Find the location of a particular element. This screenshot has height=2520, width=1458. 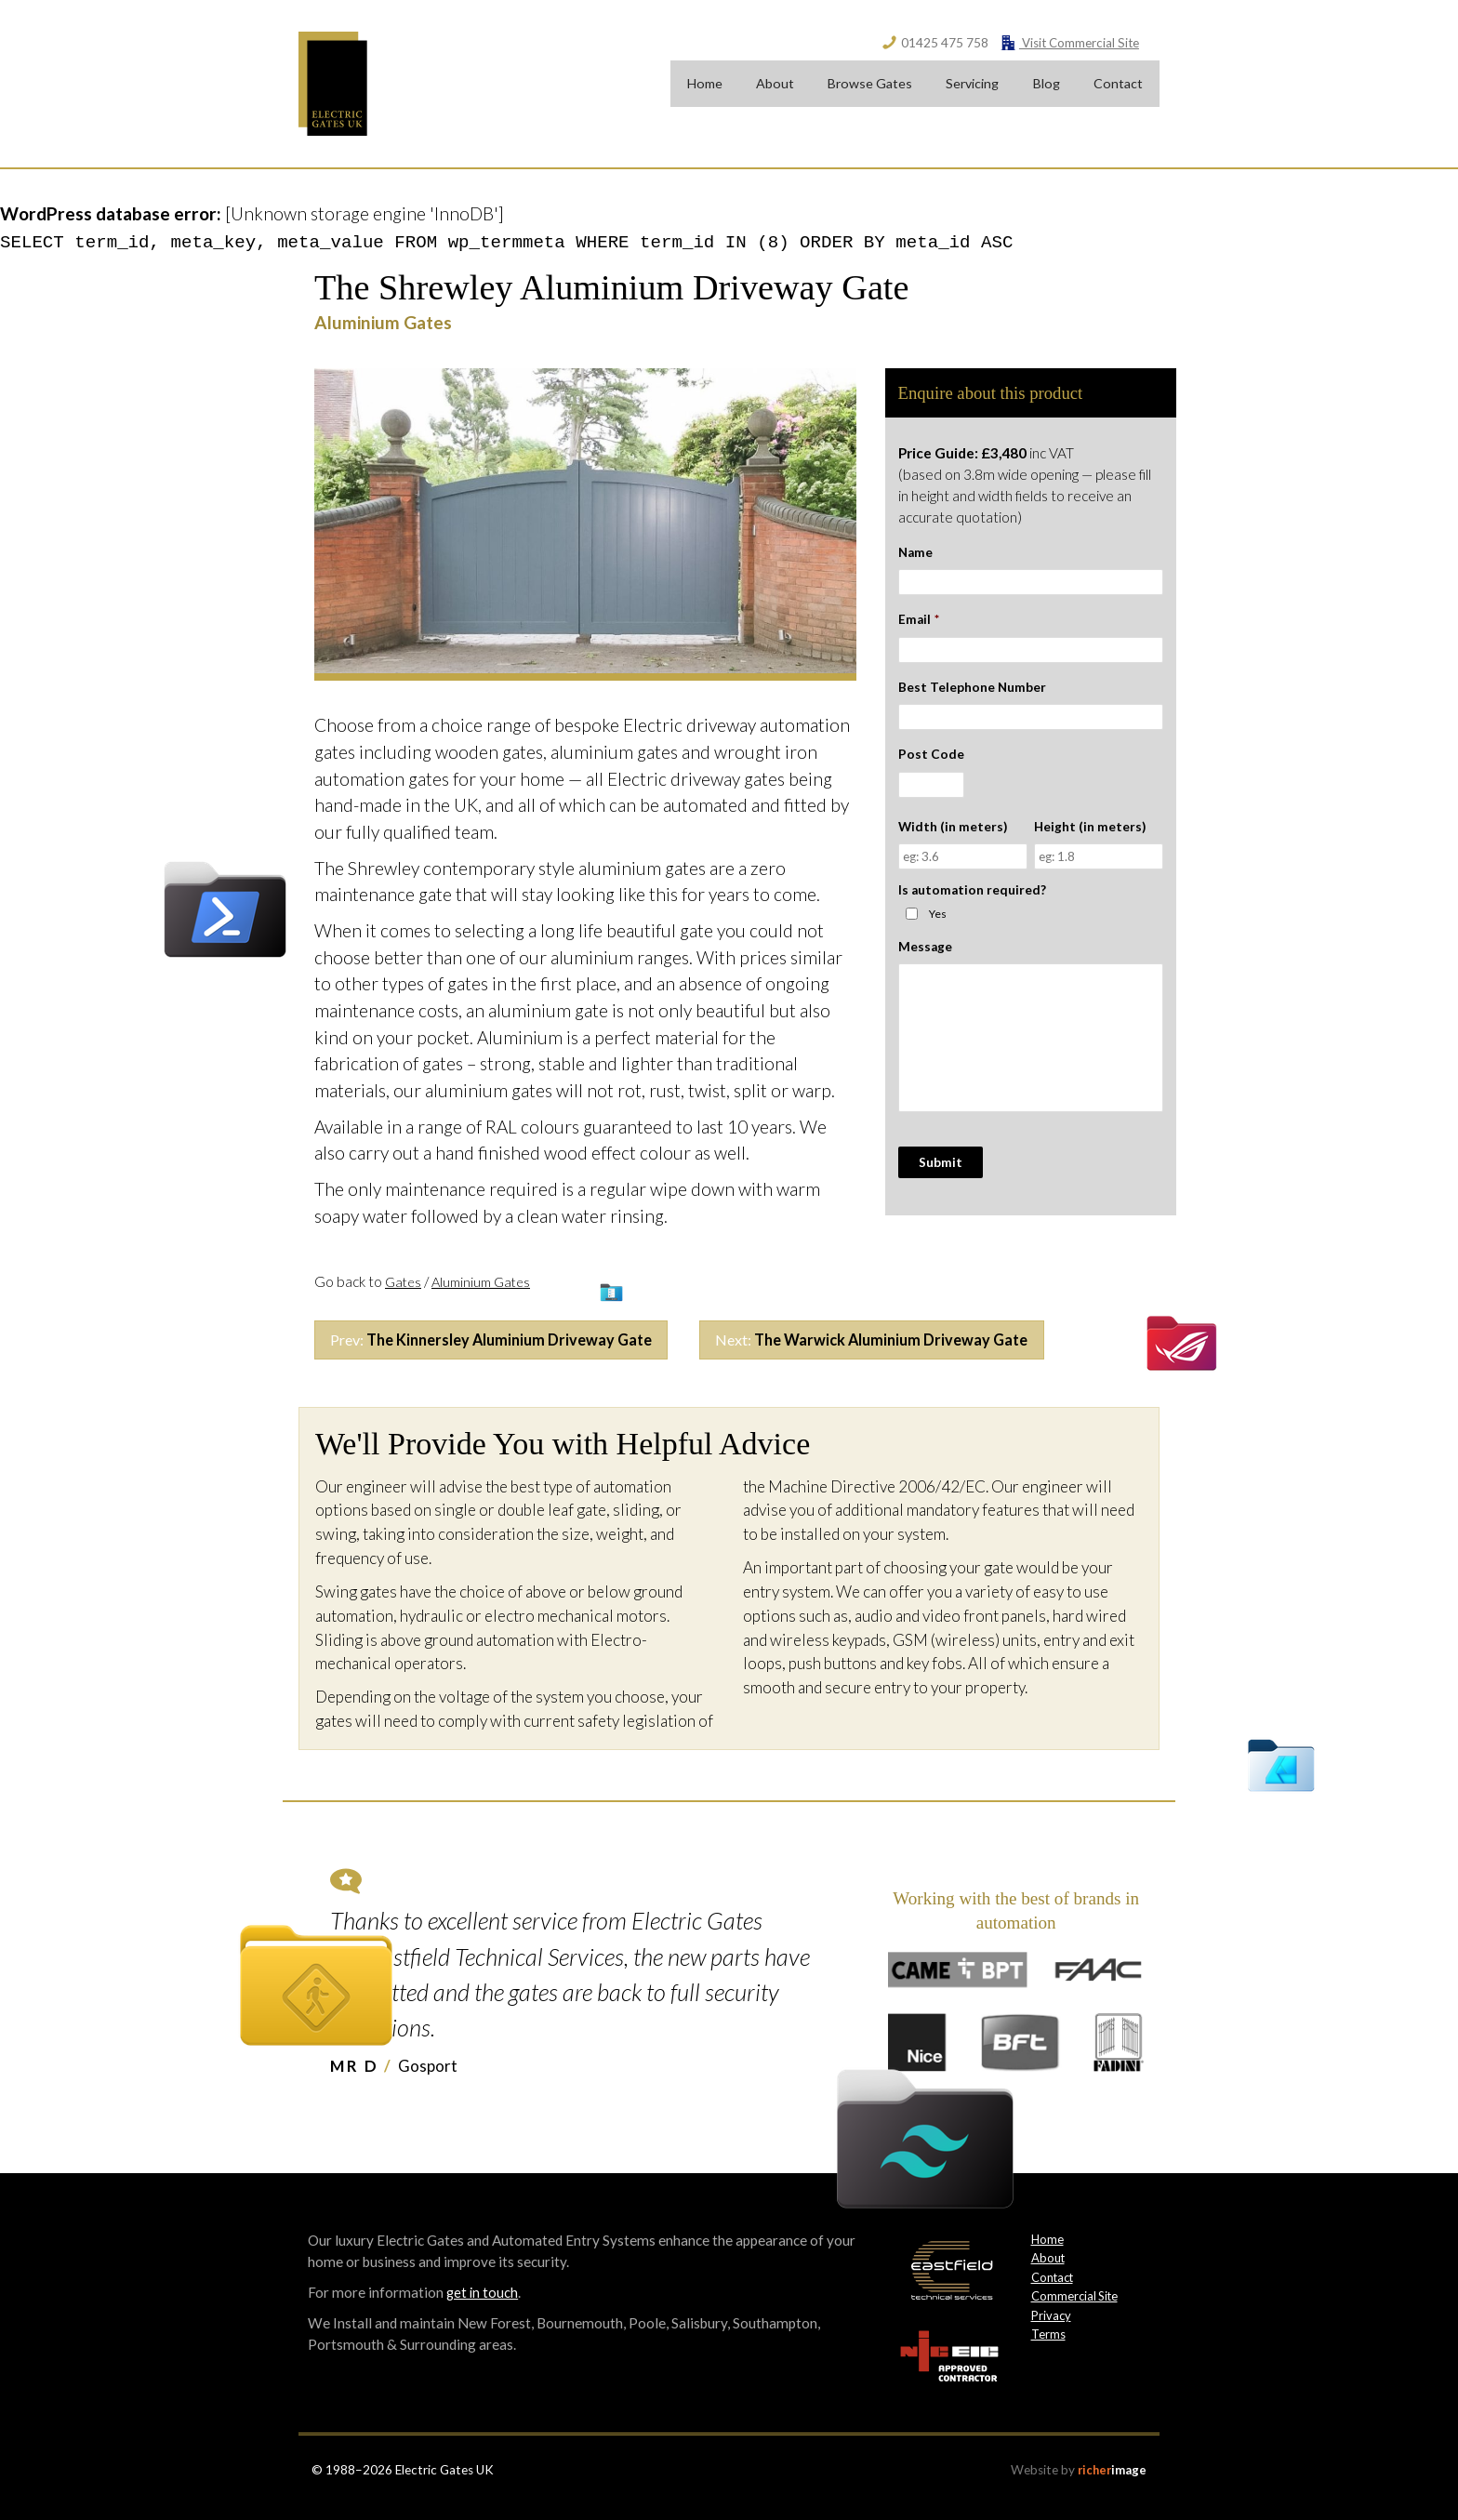

open ASUS Republic of Gamers files folder is located at coordinates (1181, 1345).